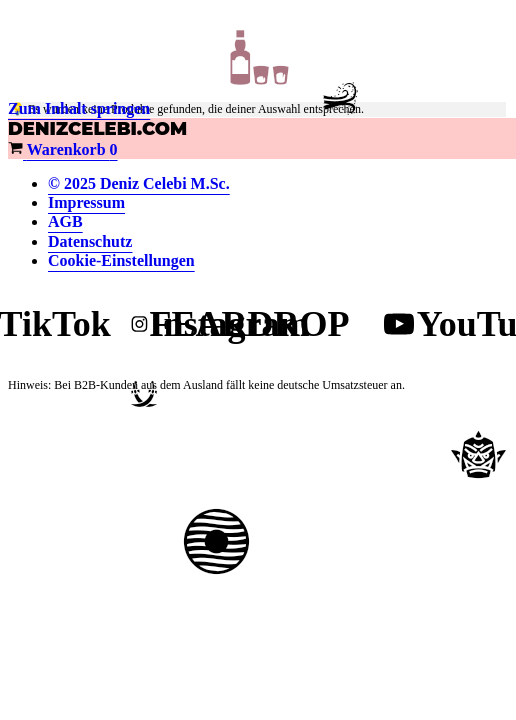  Describe the element at coordinates (259, 57) in the screenshot. I see `browse alcoholic beverages or bar menu` at that location.